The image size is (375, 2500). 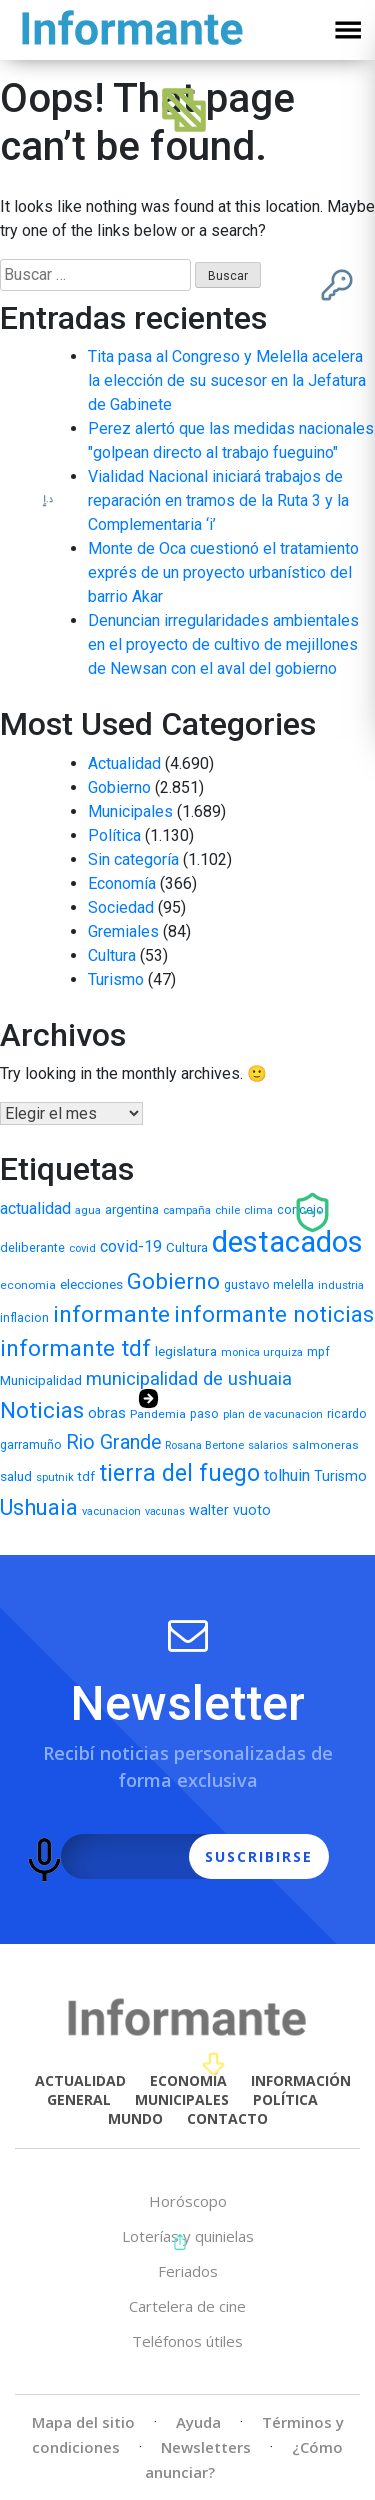 I want to click on security settings in progress, so click(x=312, y=1212).